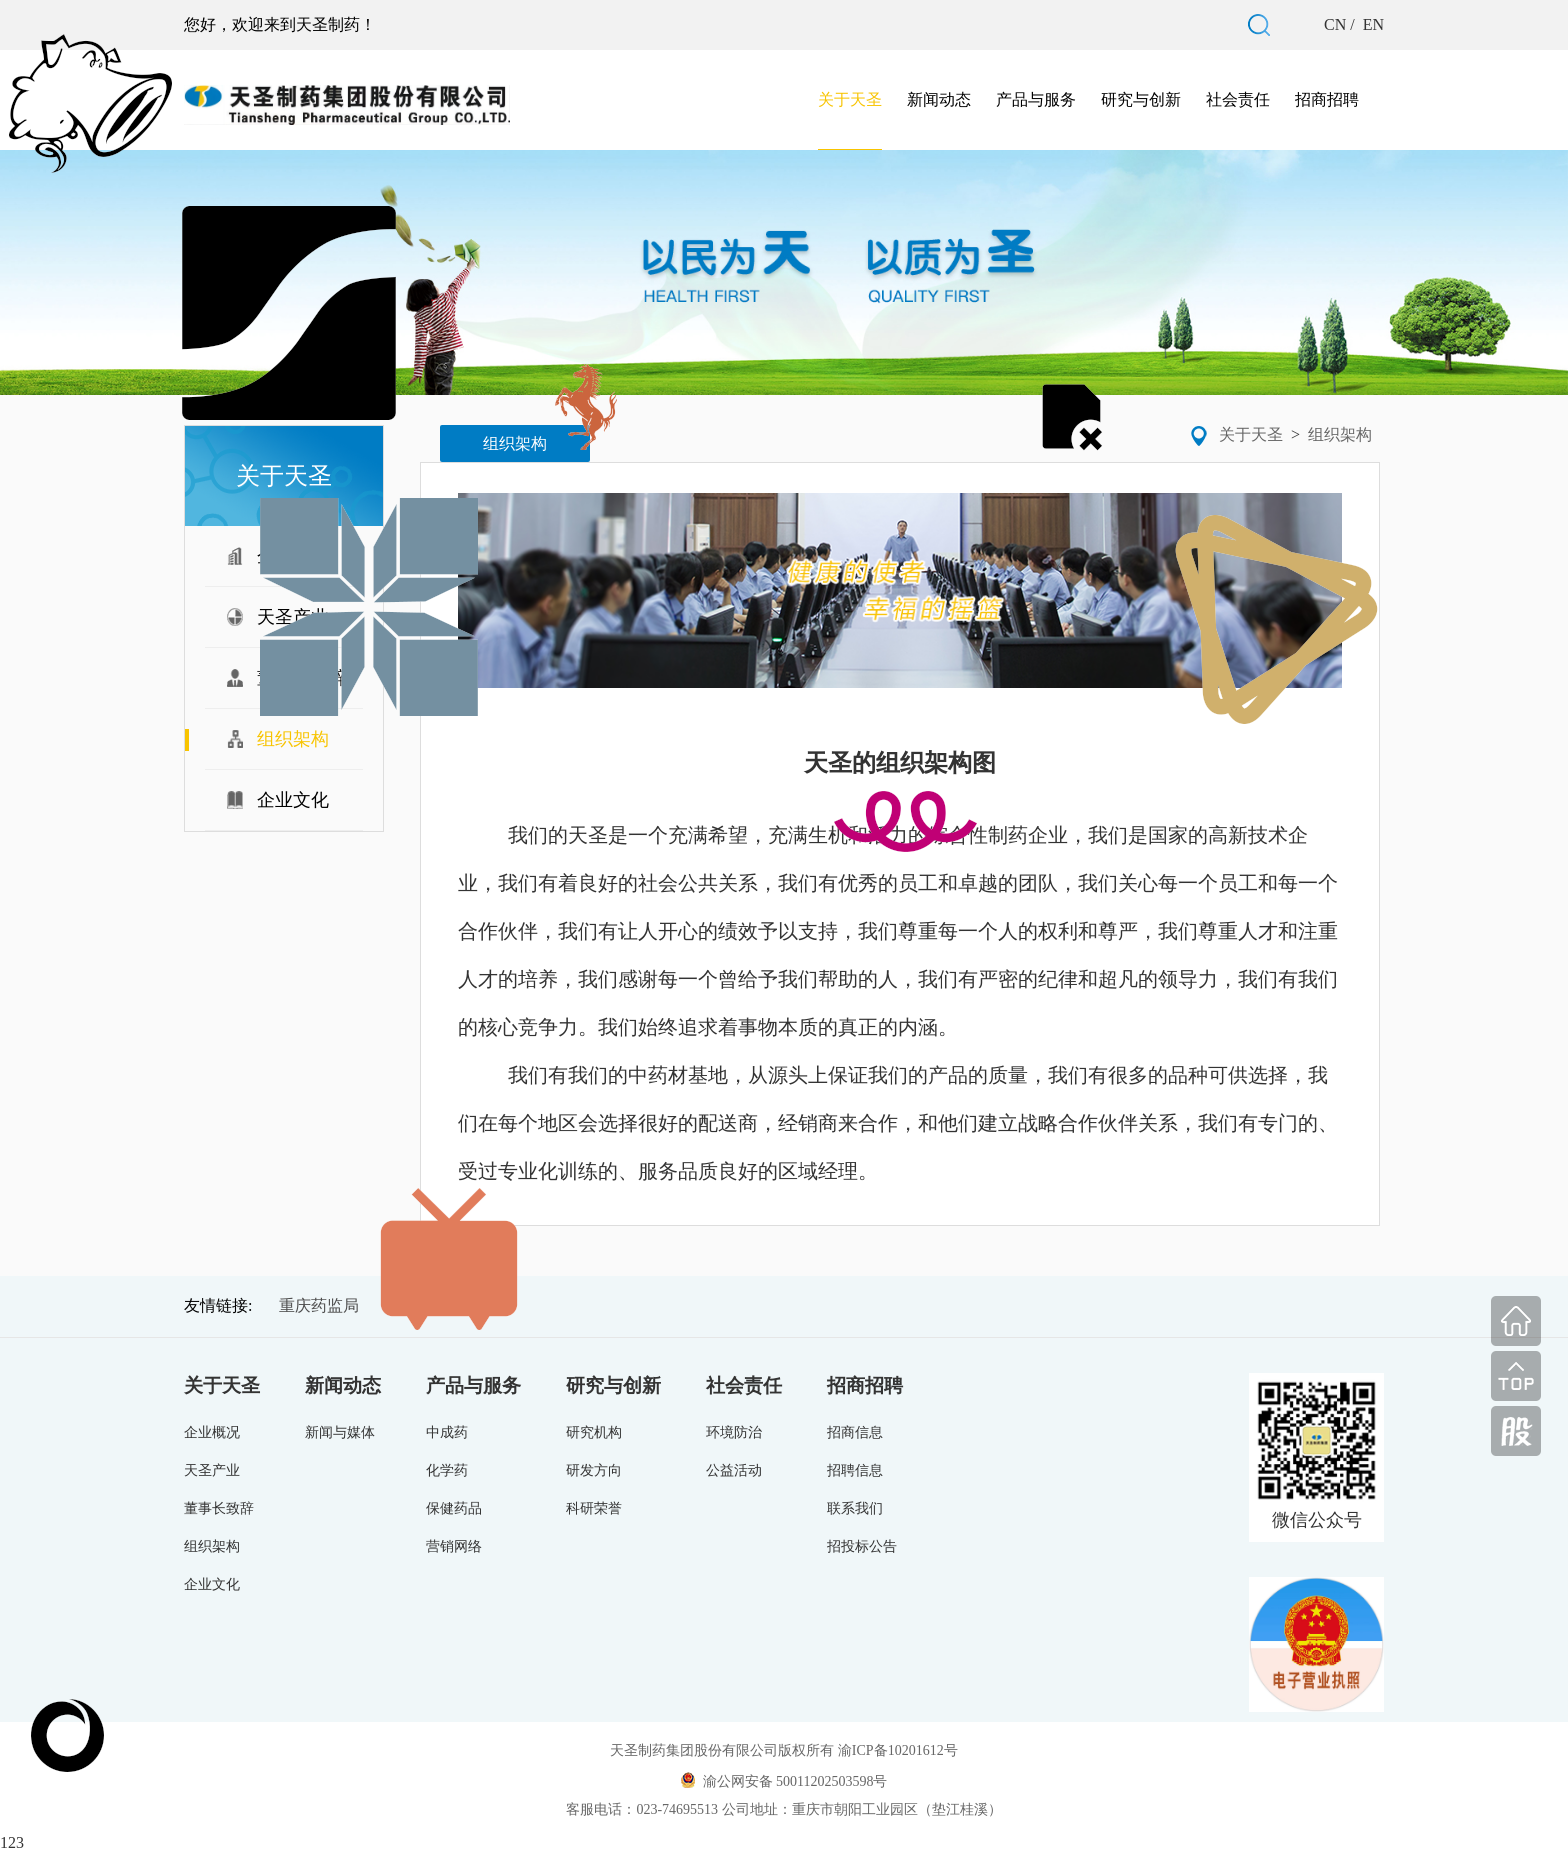 The height and width of the screenshot is (1852, 1568). What do you see at coordinates (369, 607) in the screenshot?
I see `open Code::Blocks IDE` at bounding box center [369, 607].